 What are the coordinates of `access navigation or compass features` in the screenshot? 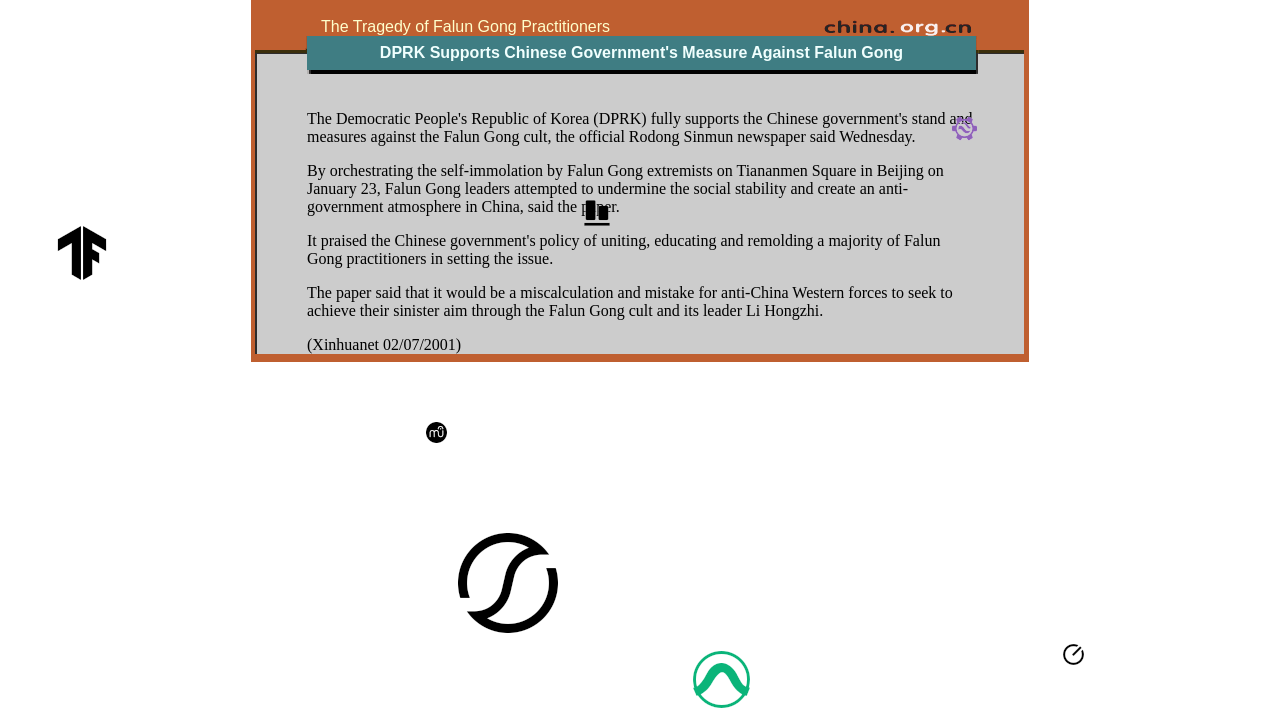 It's located at (1073, 654).